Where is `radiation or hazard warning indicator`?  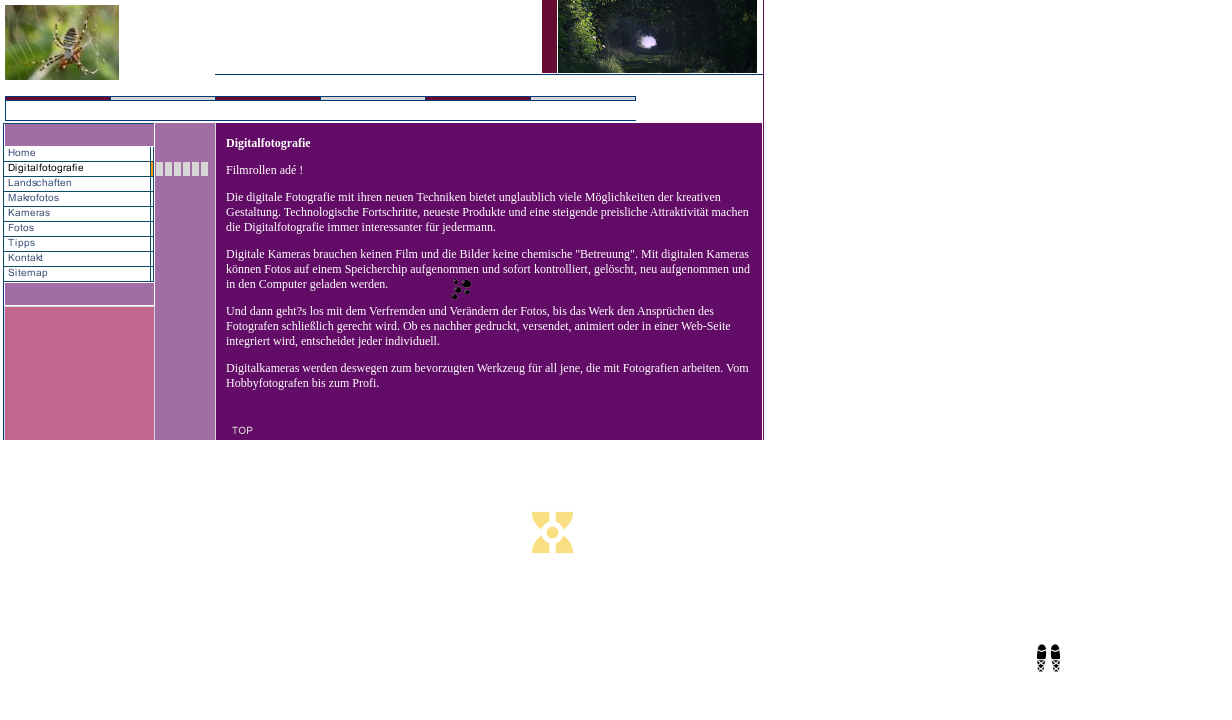
radiation or hazard warning indicator is located at coordinates (552, 532).